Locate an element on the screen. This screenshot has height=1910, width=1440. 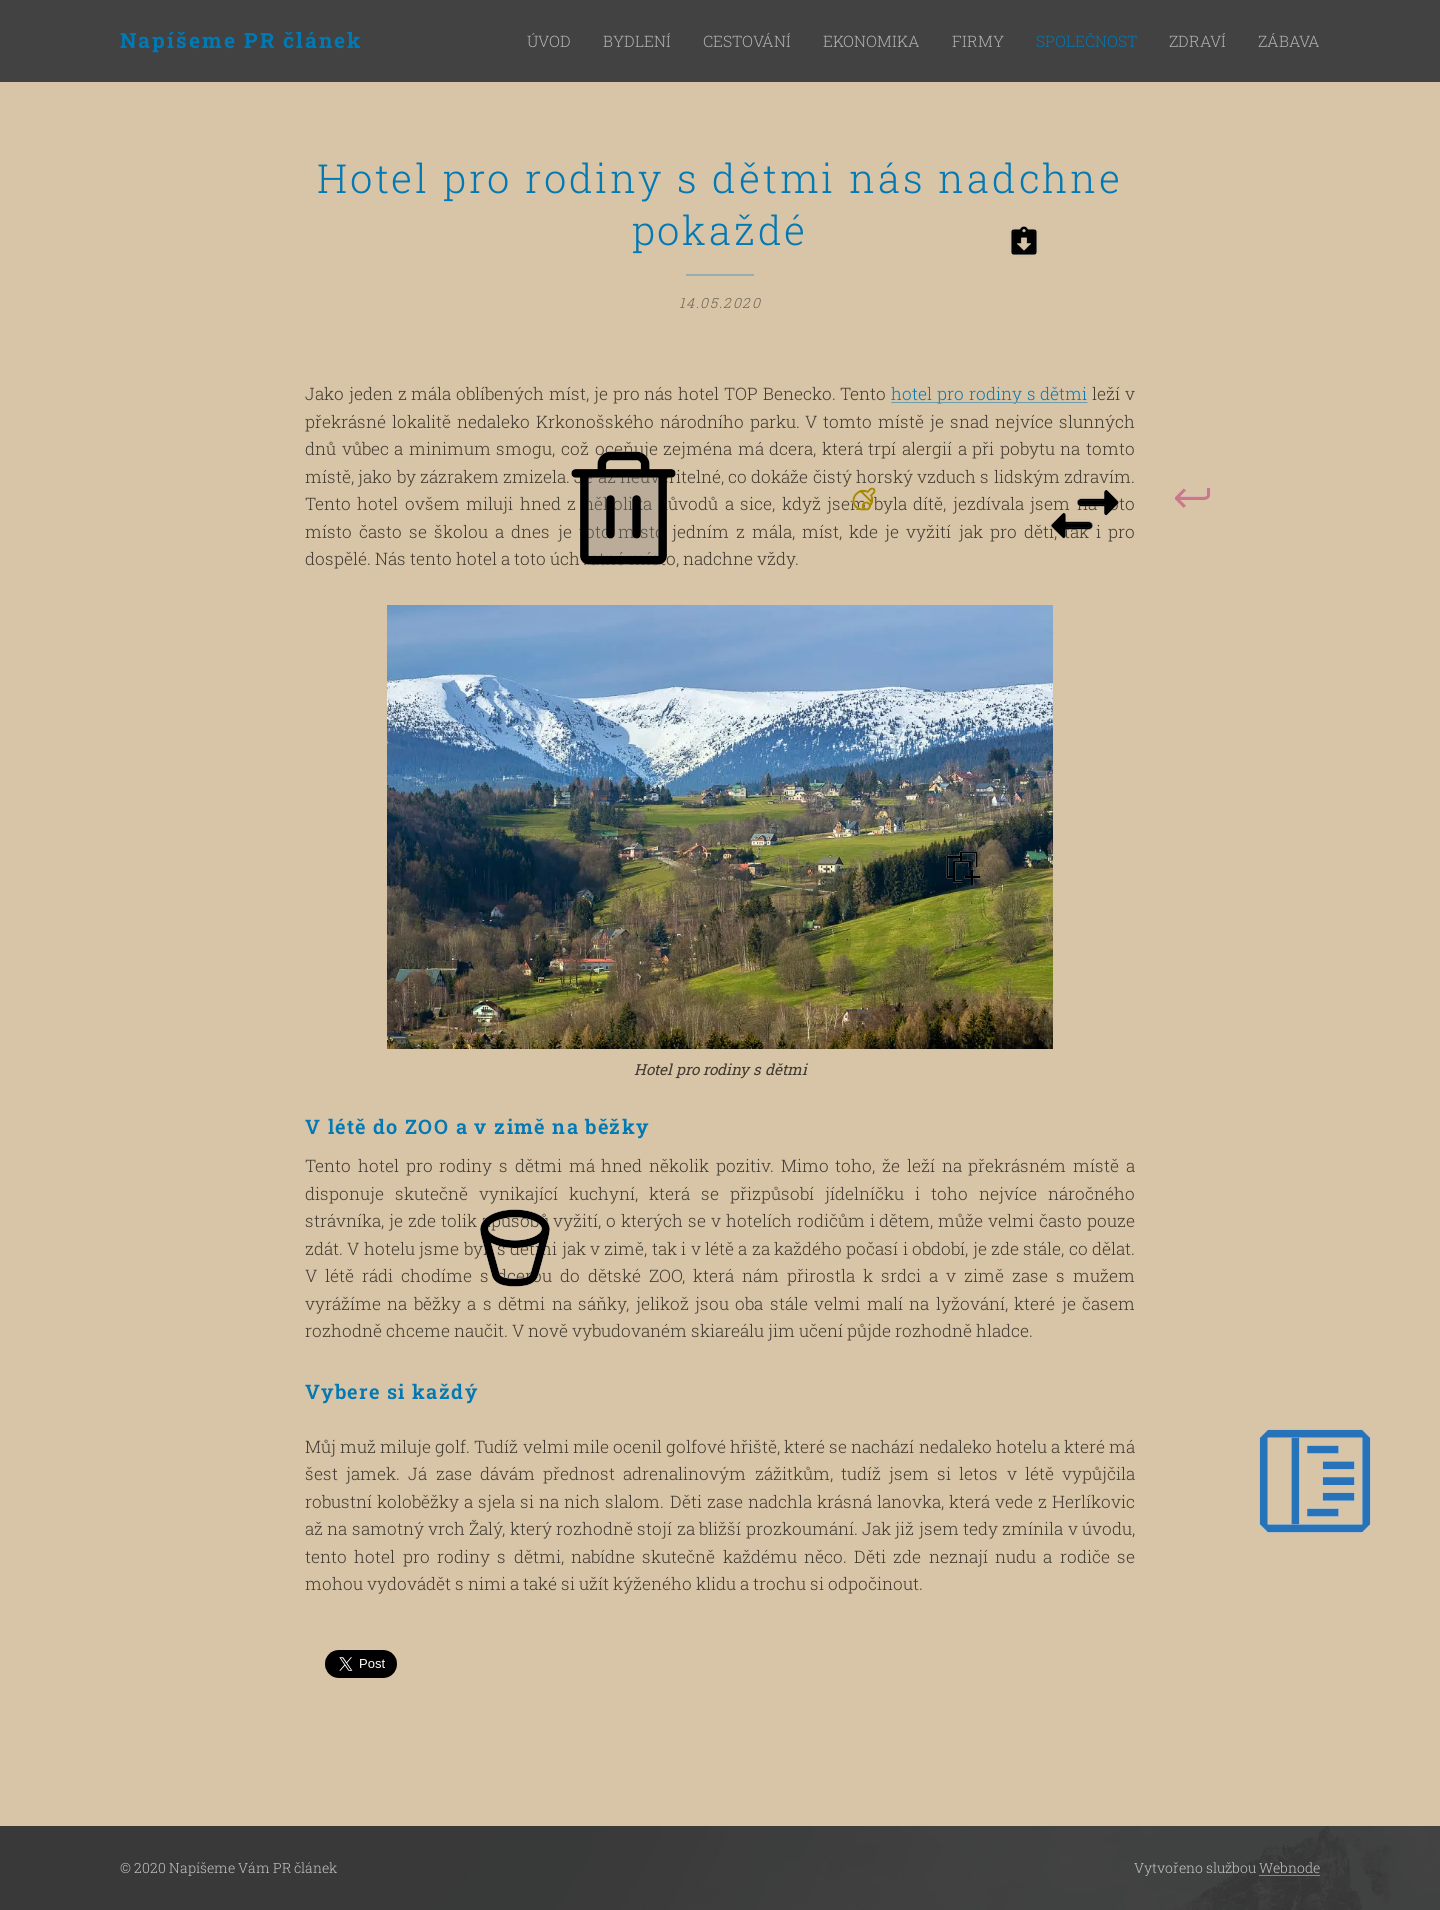
open code-oss editor is located at coordinates (1315, 1485).